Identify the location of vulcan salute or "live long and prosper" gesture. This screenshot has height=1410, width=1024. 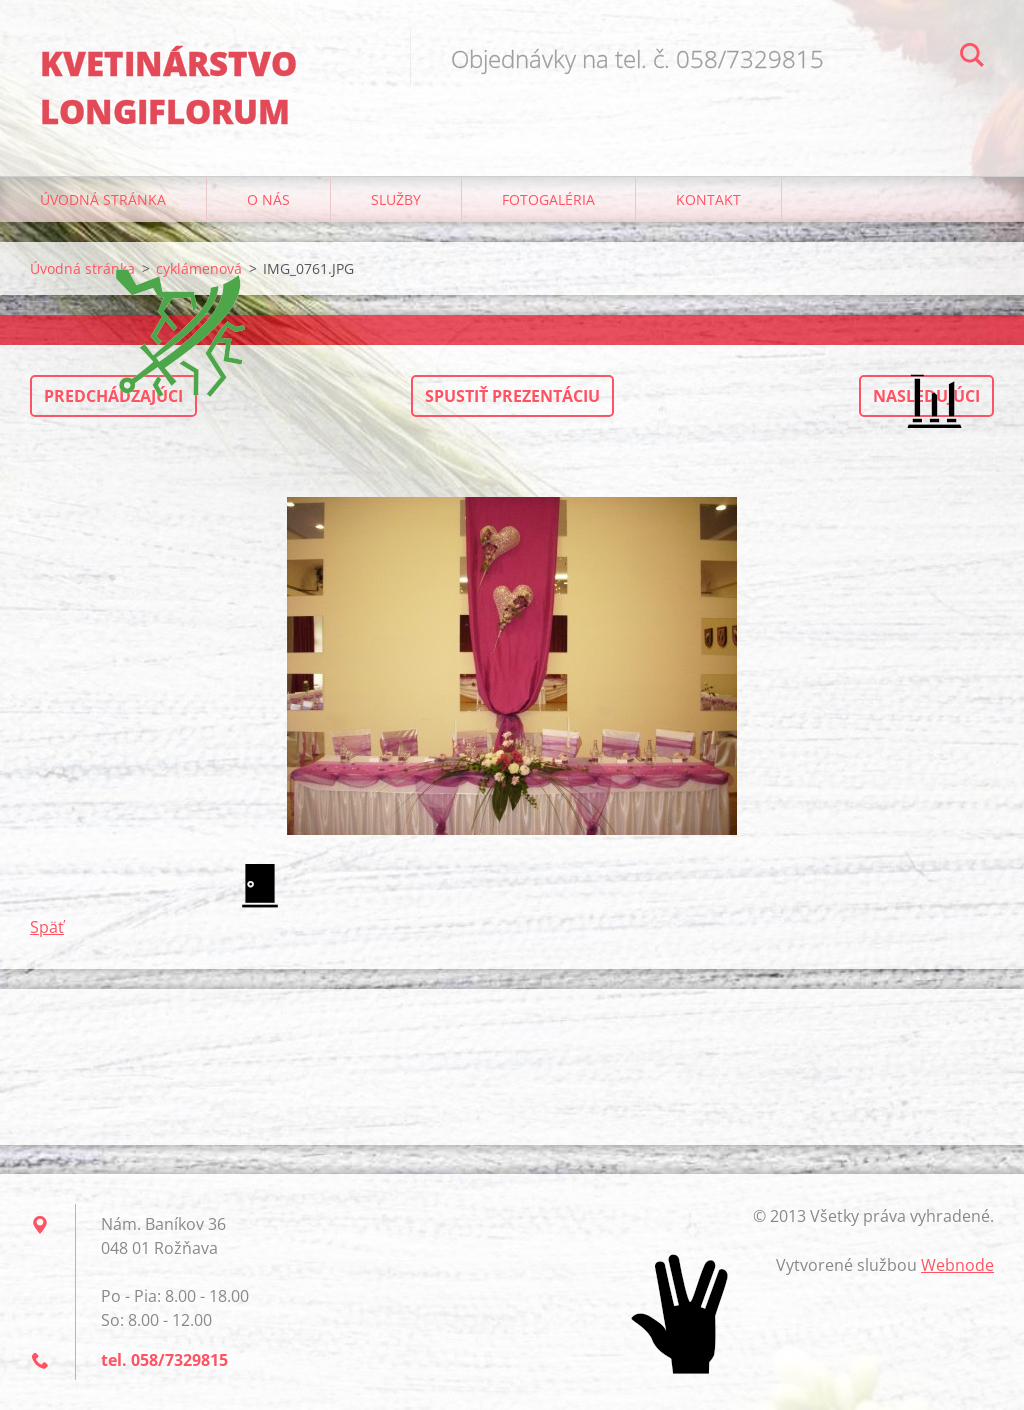
(679, 1312).